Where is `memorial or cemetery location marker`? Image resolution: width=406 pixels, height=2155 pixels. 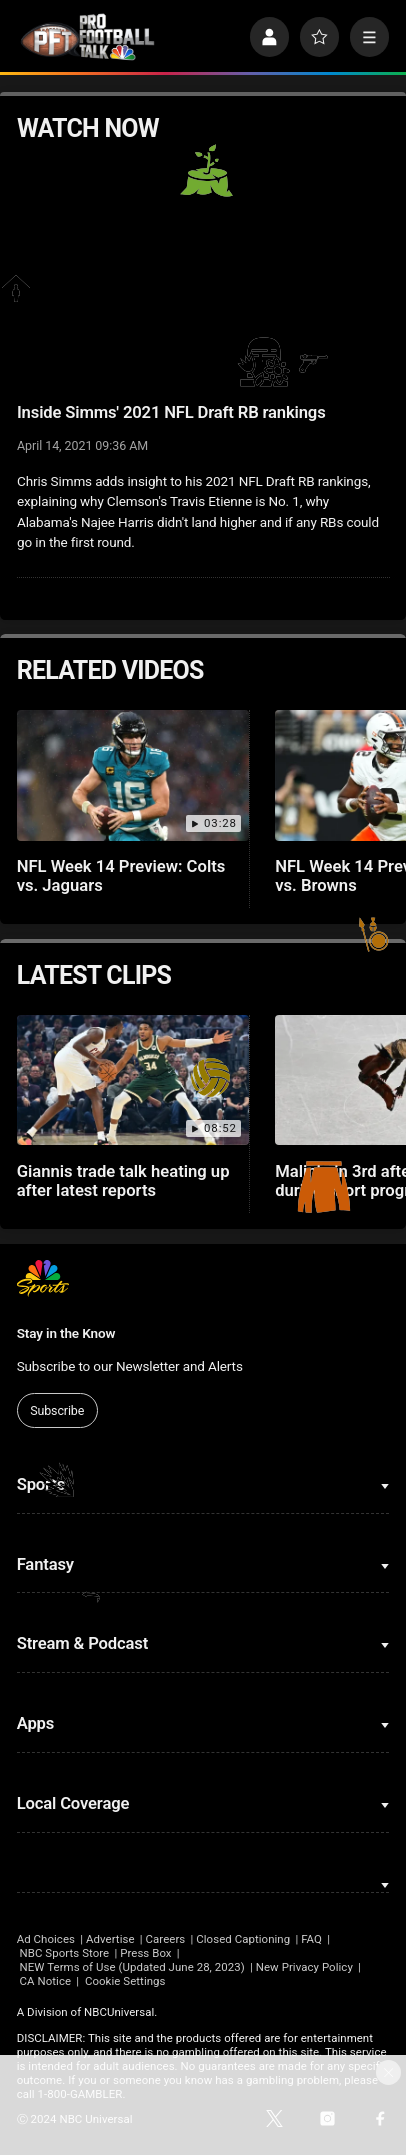 memorial or cemetery location marker is located at coordinates (264, 361).